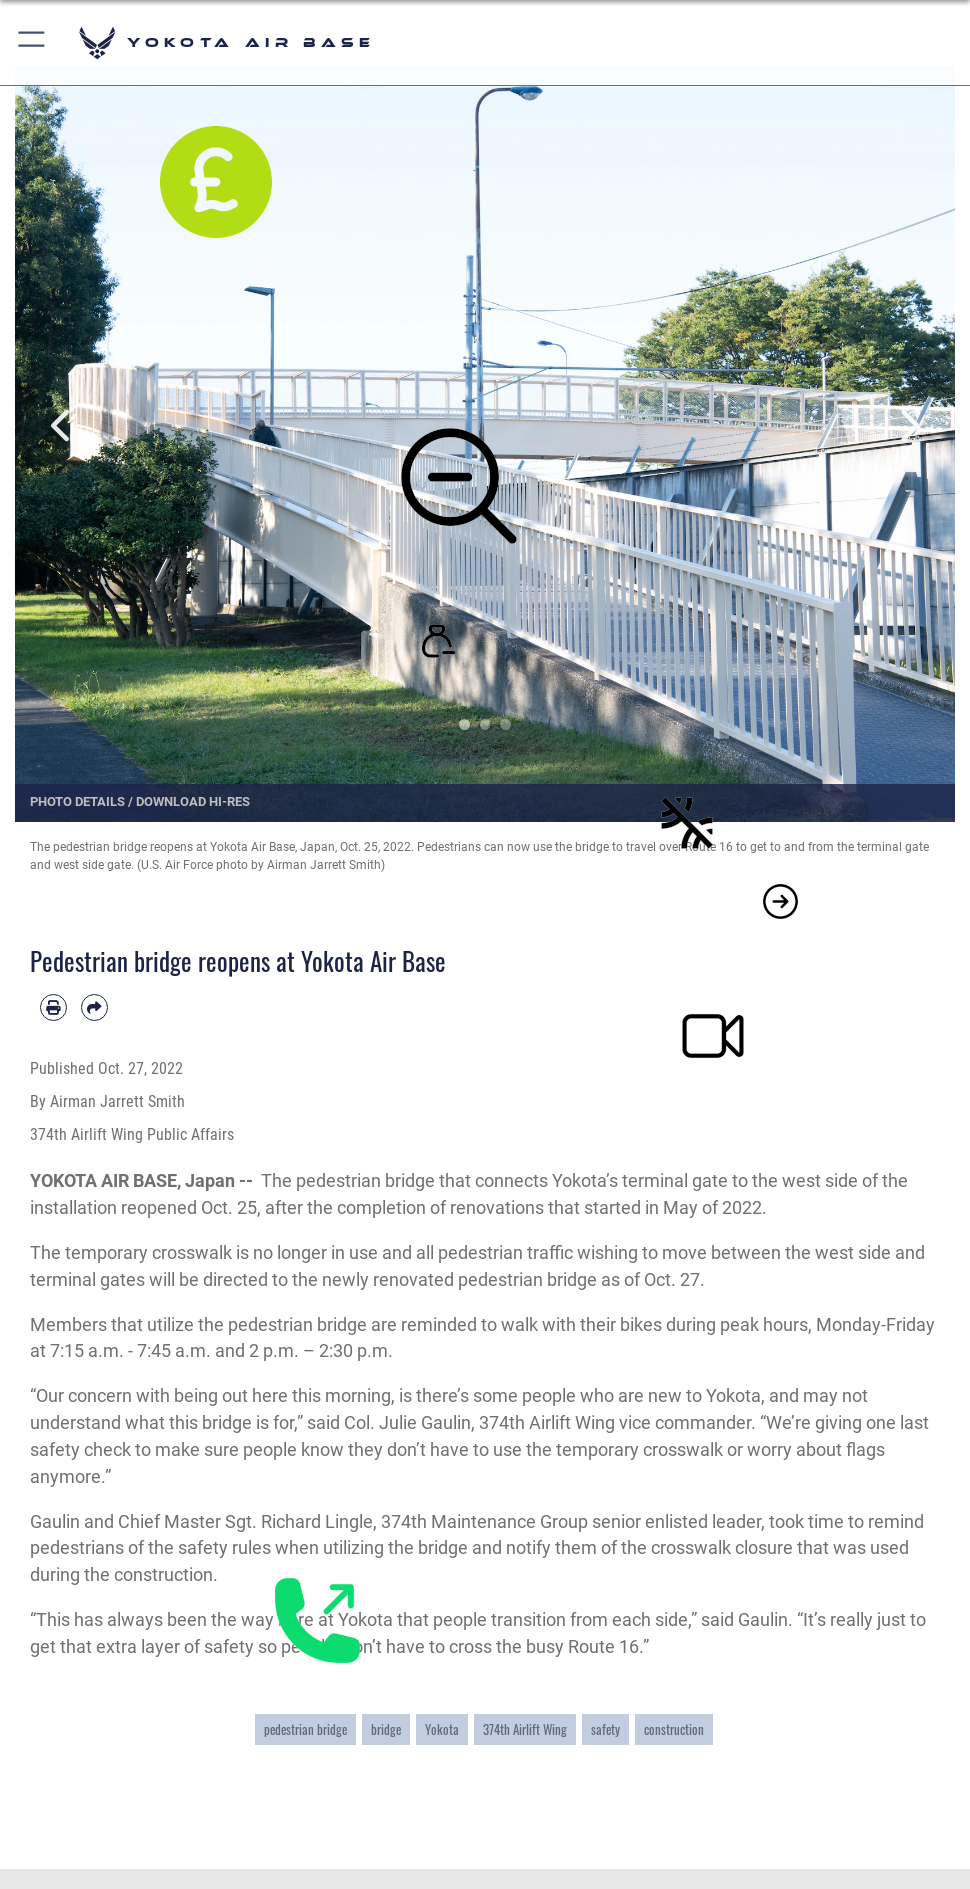 The width and height of the screenshot is (970, 1889). I want to click on proceed to the next step, so click(780, 901).